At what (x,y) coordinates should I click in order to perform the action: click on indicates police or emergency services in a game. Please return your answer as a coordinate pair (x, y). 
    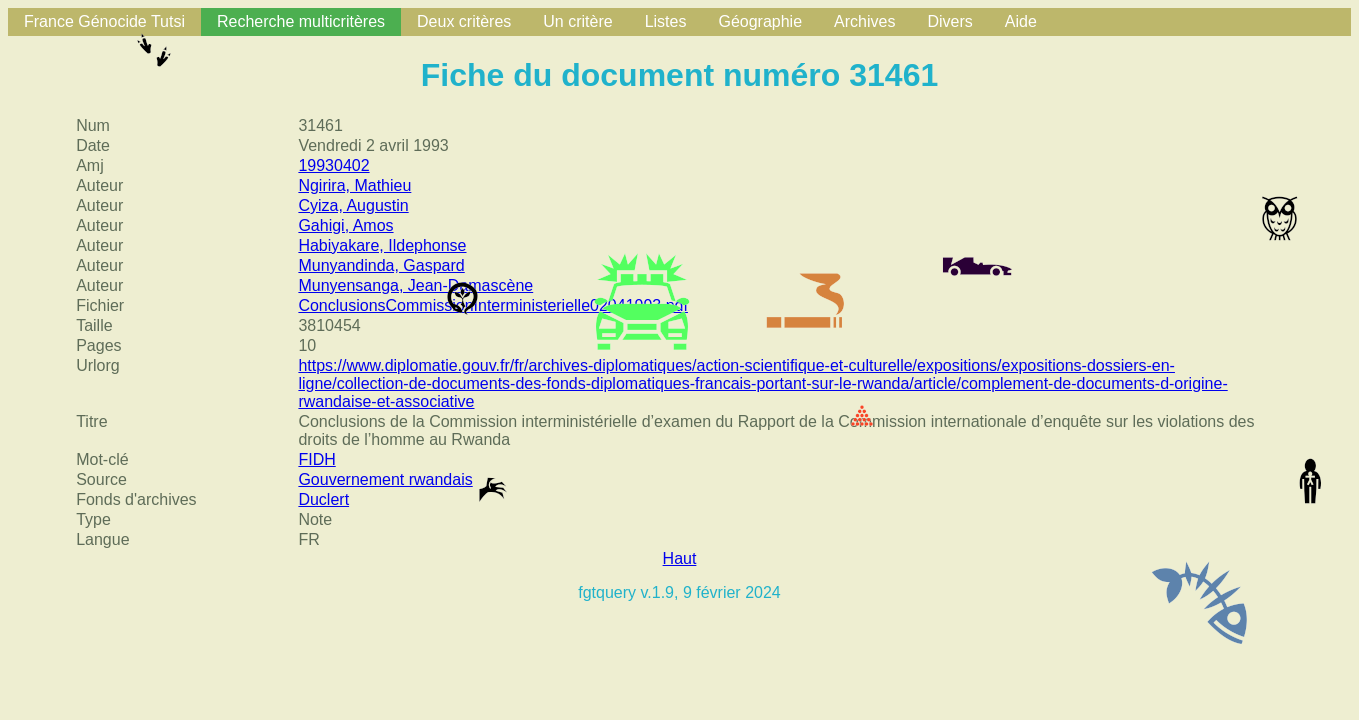
    Looking at the image, I should click on (642, 302).